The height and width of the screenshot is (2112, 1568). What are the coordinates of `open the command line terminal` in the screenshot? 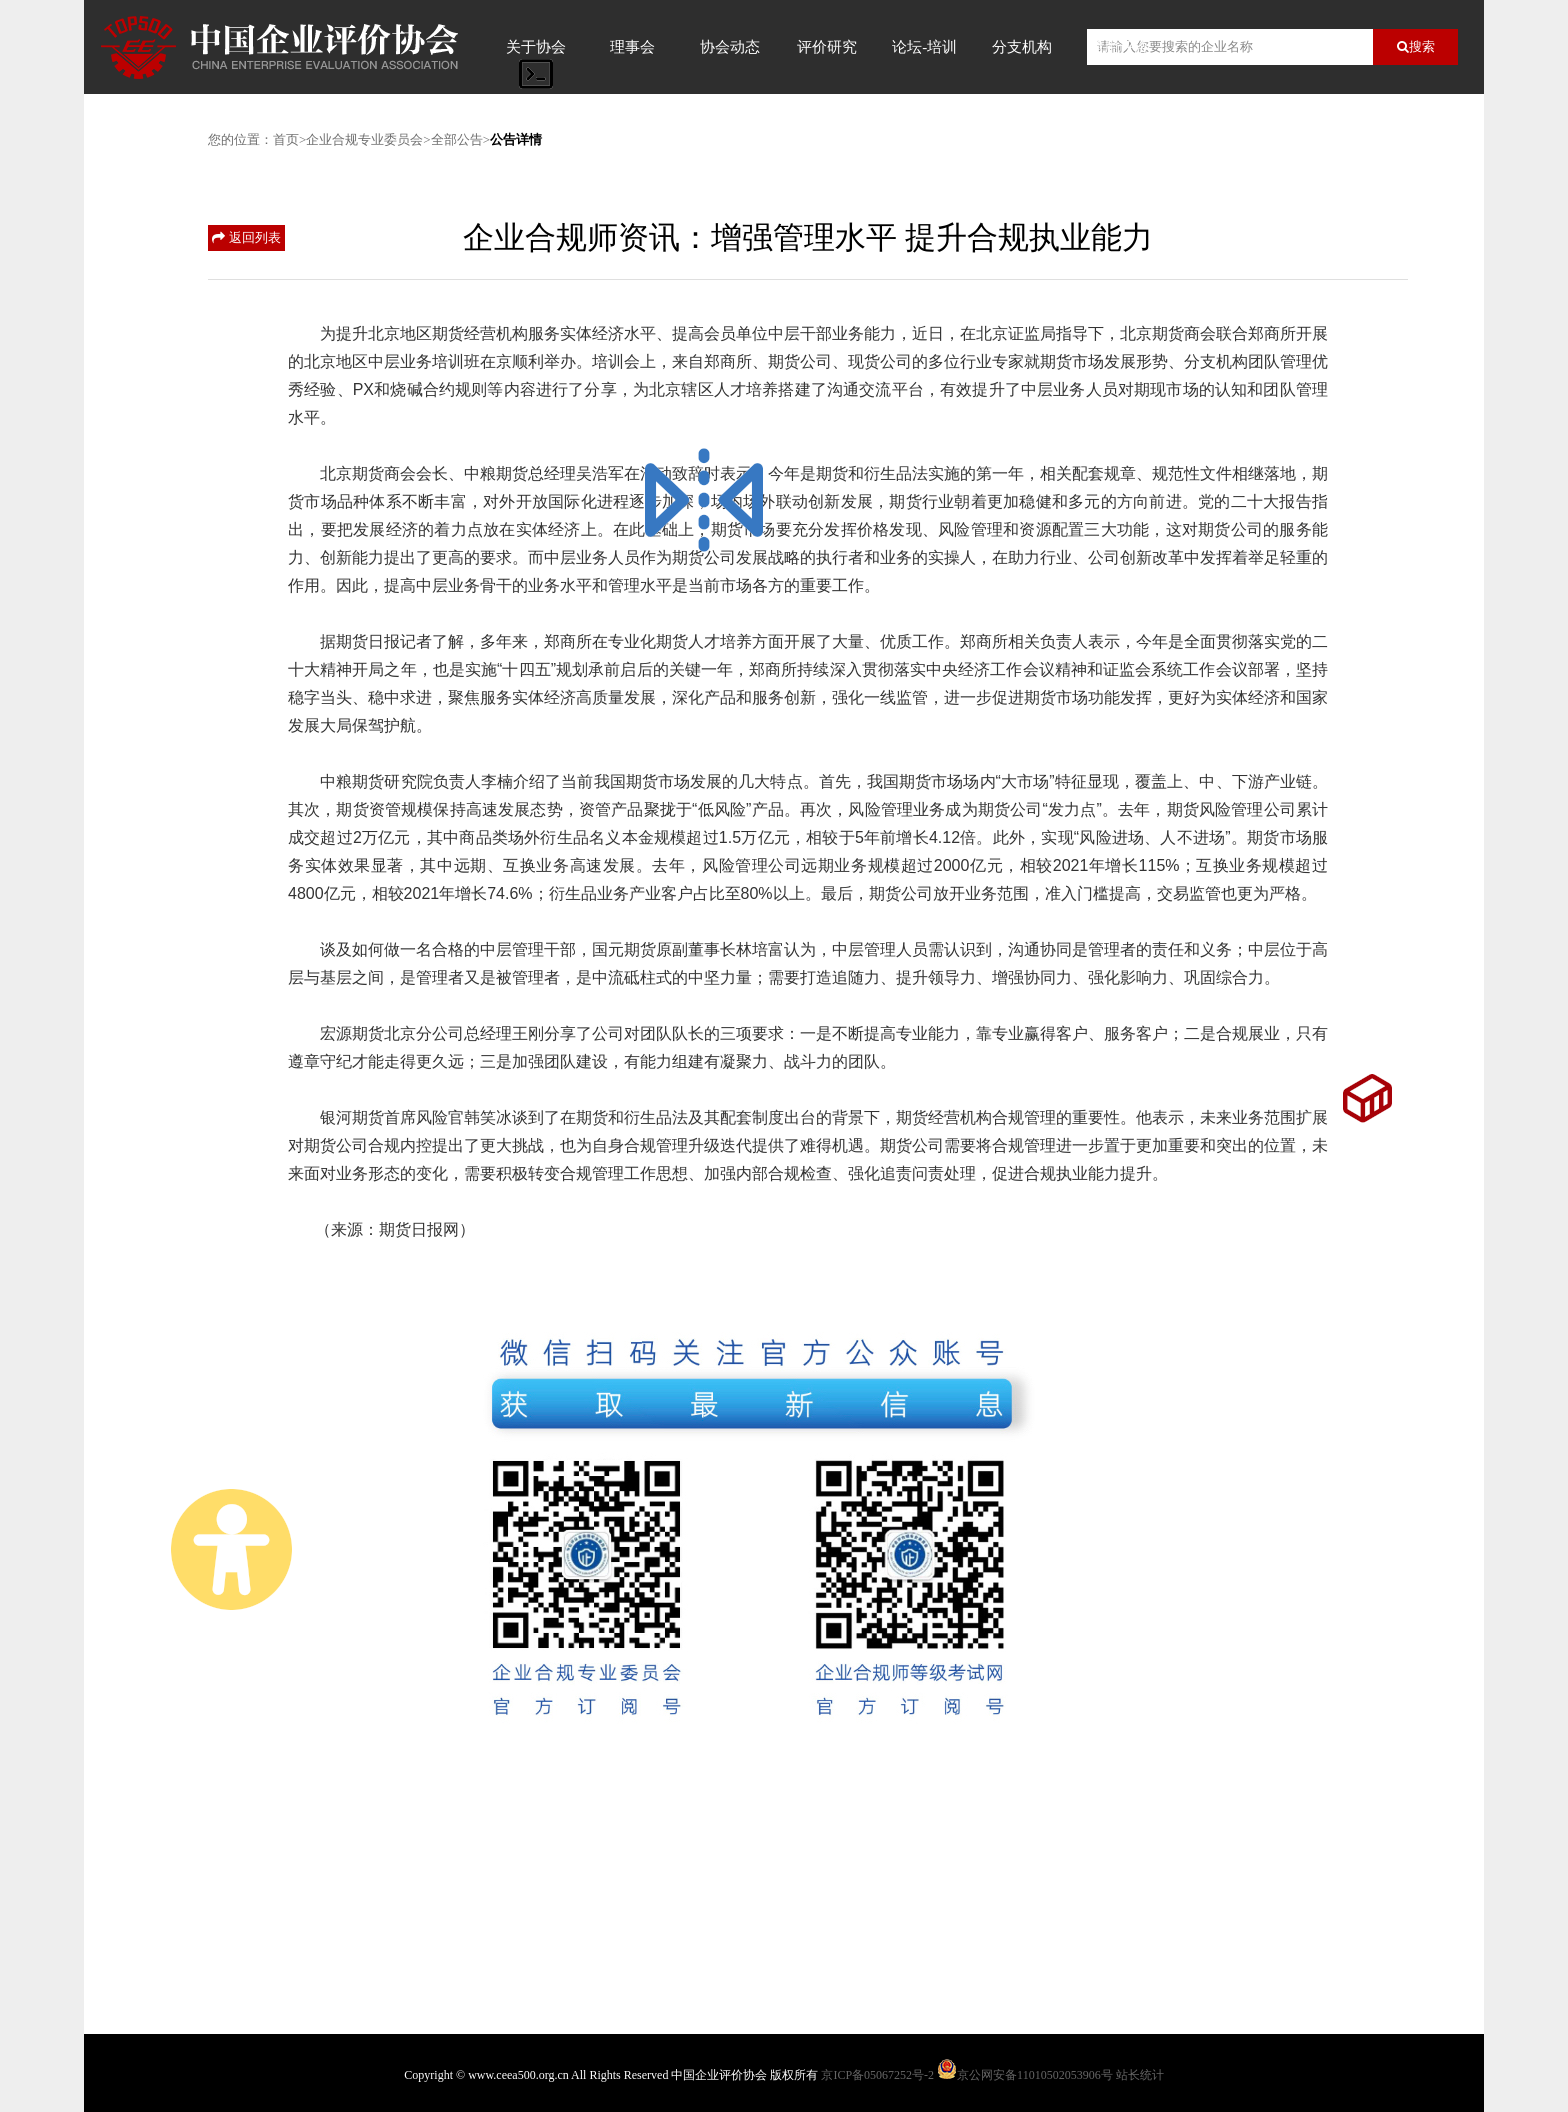 It's located at (536, 74).